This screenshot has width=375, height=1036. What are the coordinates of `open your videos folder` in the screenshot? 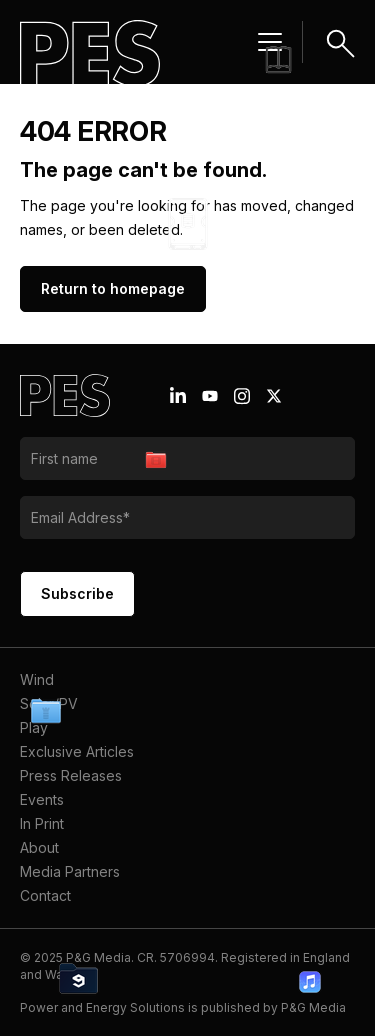 It's located at (156, 460).